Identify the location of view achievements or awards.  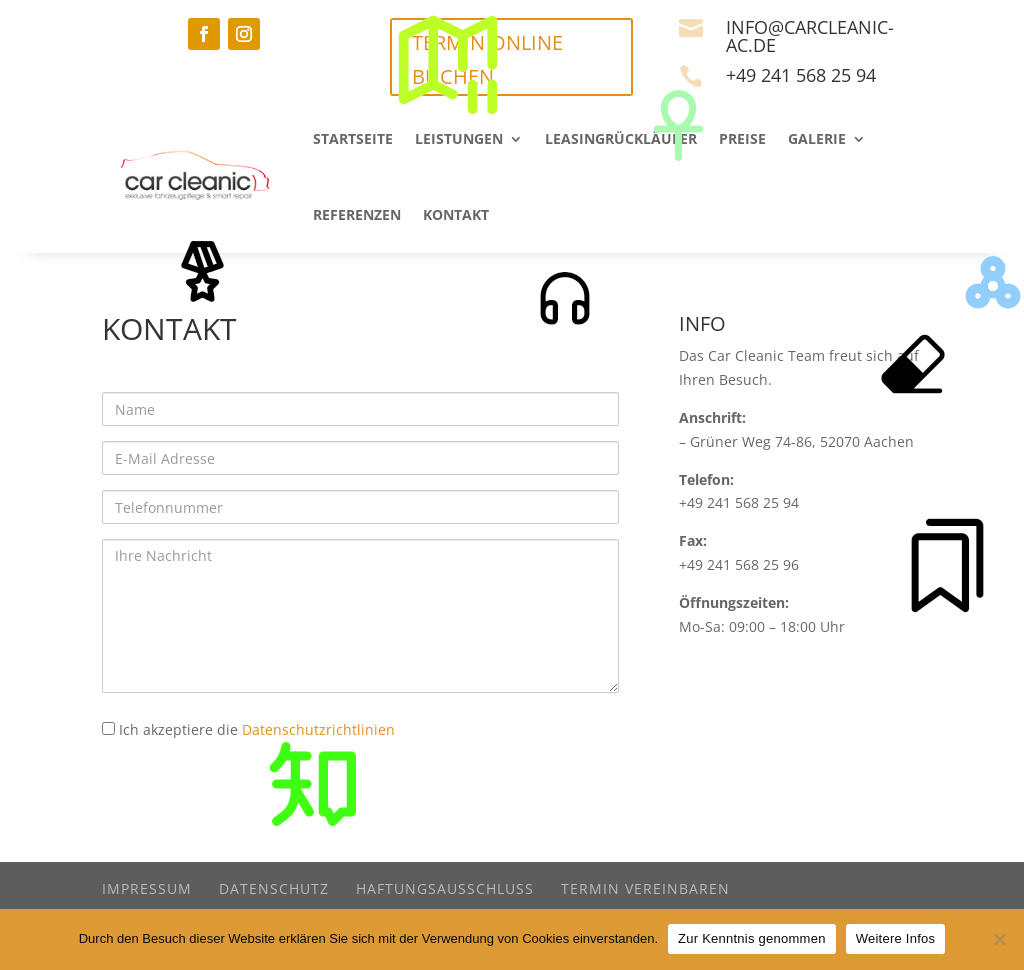
(202, 271).